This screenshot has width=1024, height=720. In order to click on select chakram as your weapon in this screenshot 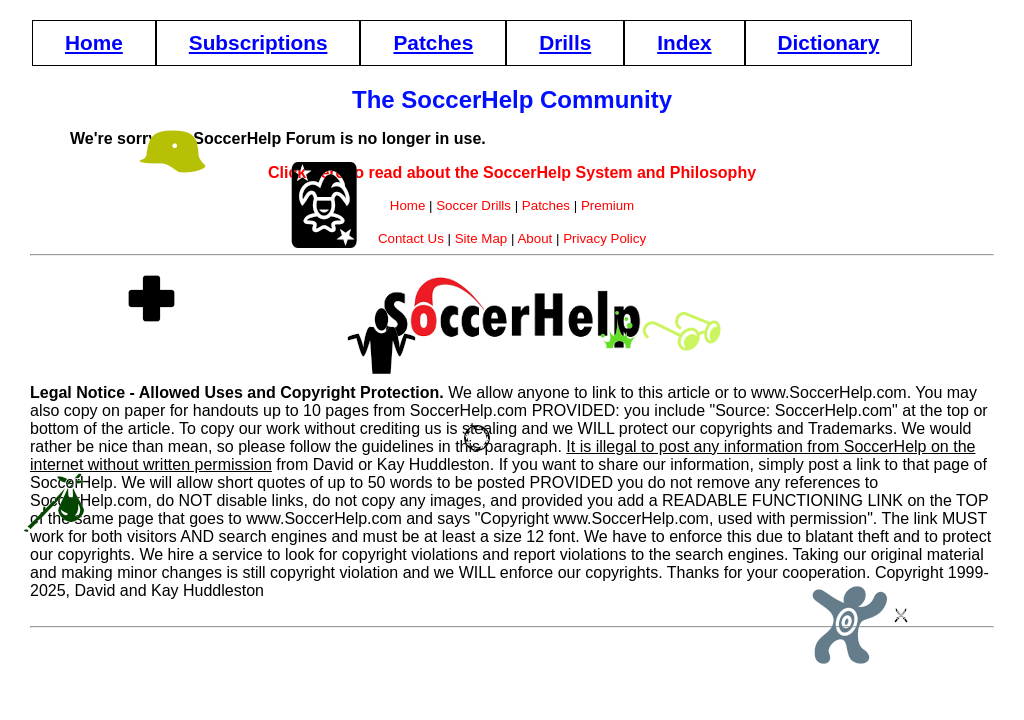, I will do `click(477, 438)`.